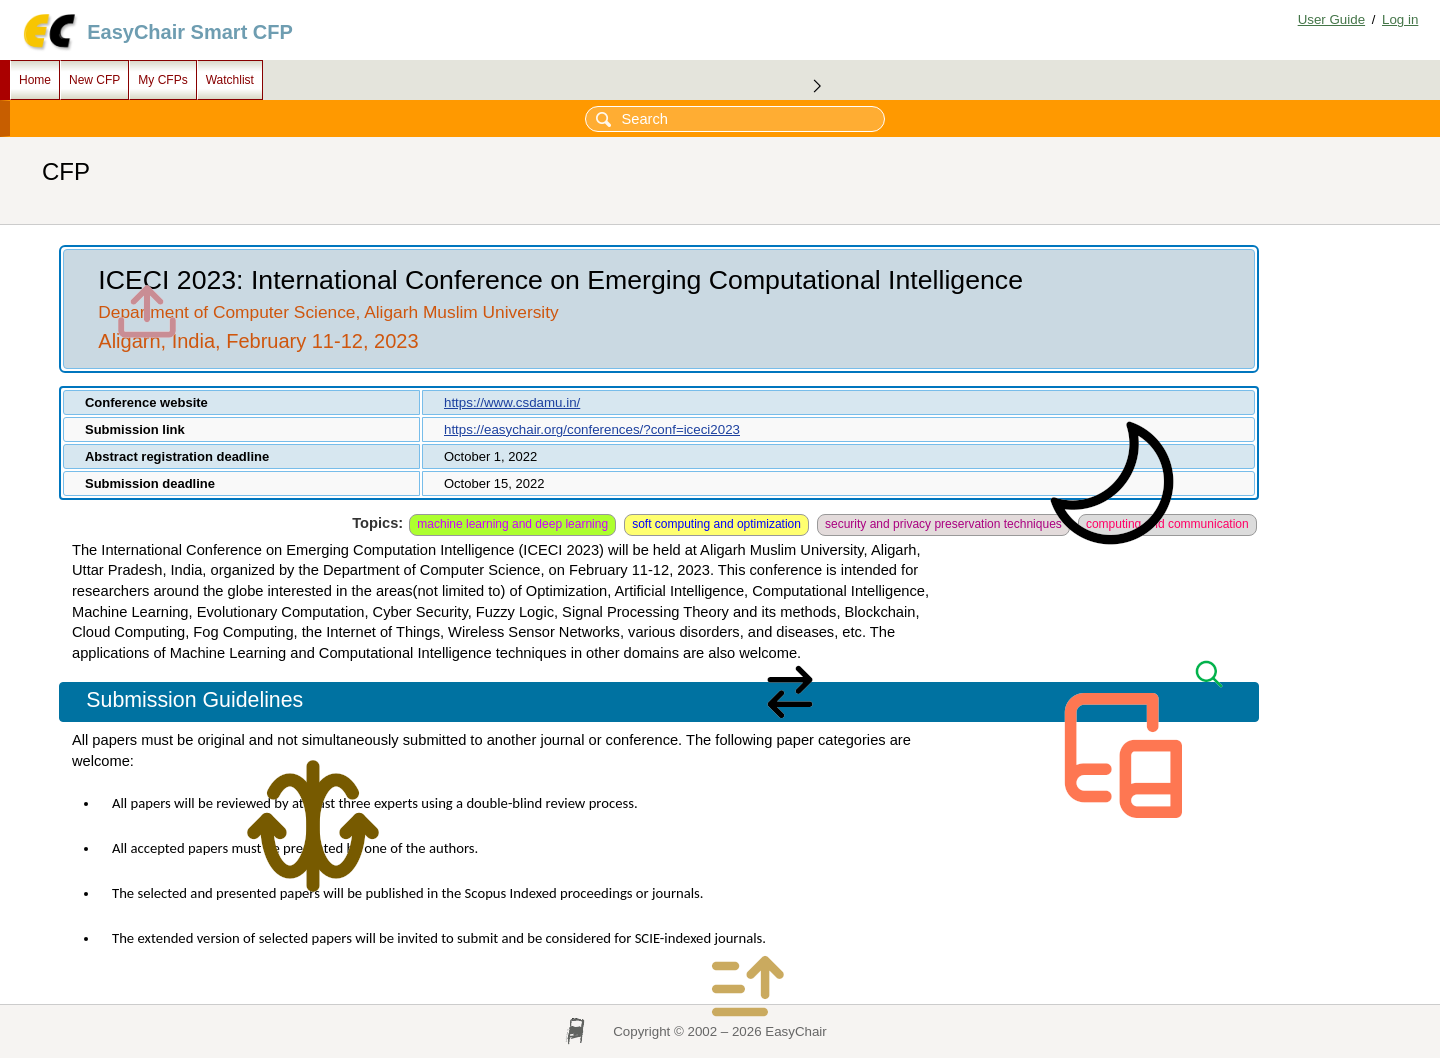  Describe the element at coordinates (147, 313) in the screenshot. I see `upload a file or document` at that location.